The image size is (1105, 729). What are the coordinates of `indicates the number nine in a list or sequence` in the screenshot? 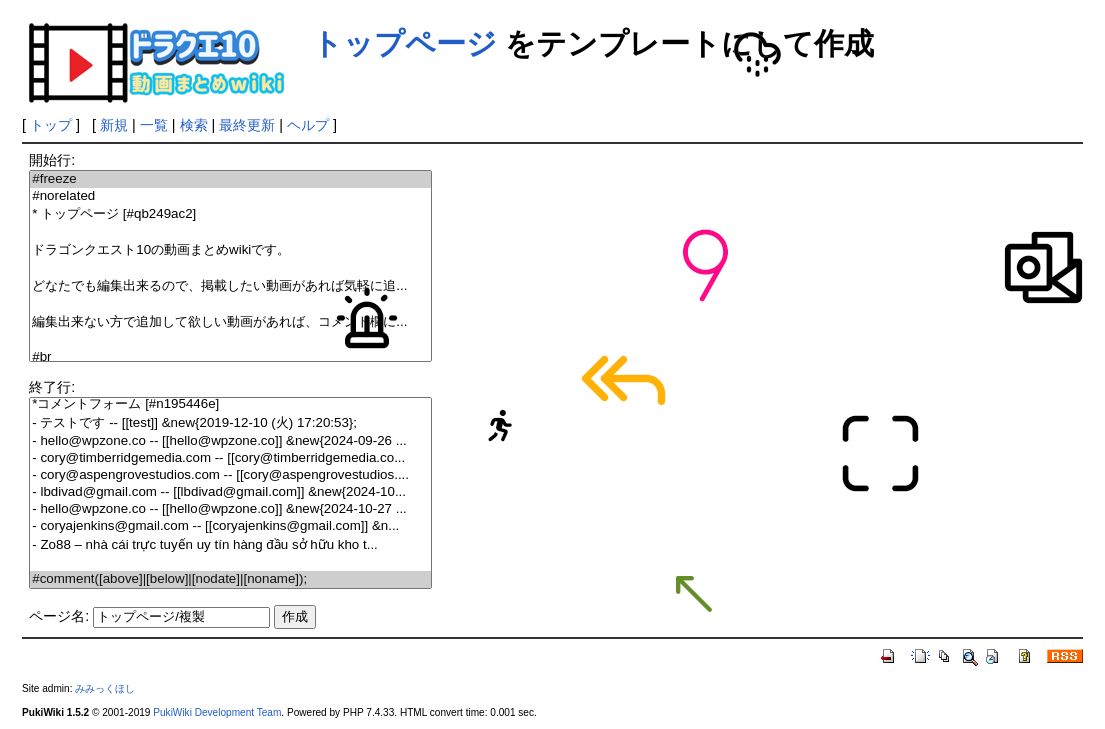 It's located at (705, 265).